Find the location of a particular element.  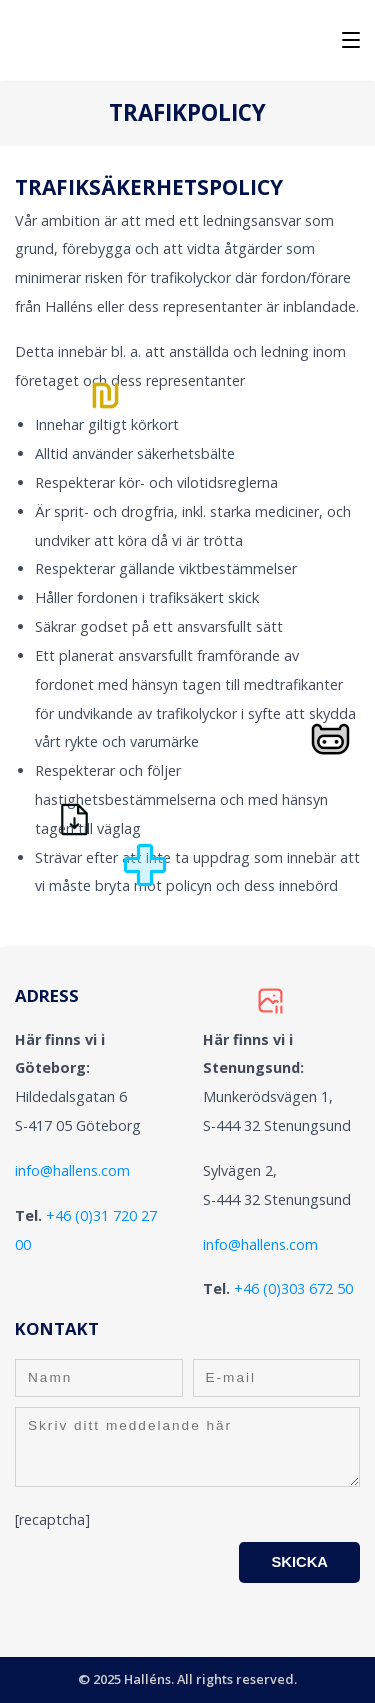

download file is located at coordinates (74, 819).